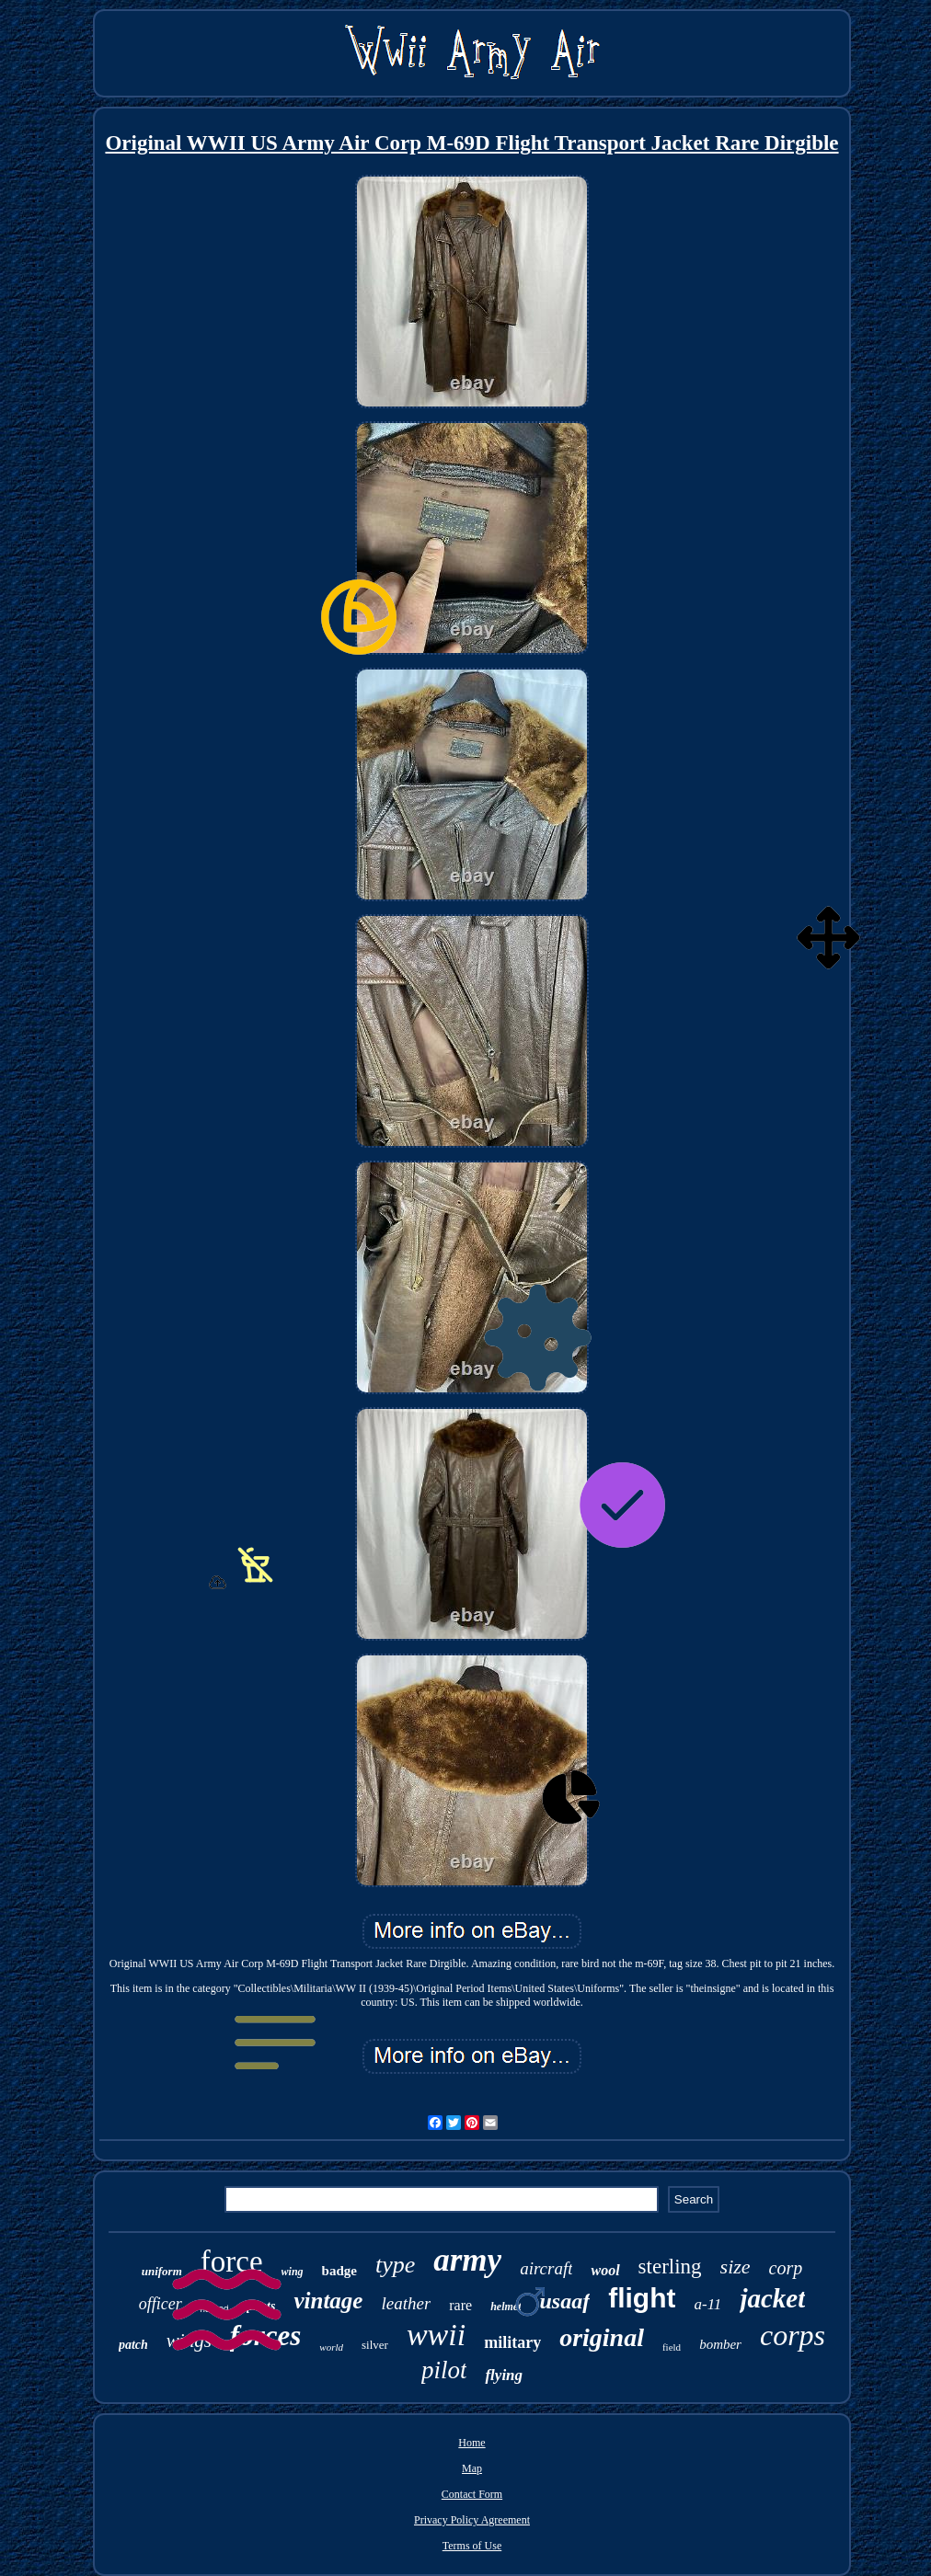 The height and width of the screenshot is (2576, 931). Describe the element at coordinates (531, 2301) in the screenshot. I see `indicates male gender selection` at that location.